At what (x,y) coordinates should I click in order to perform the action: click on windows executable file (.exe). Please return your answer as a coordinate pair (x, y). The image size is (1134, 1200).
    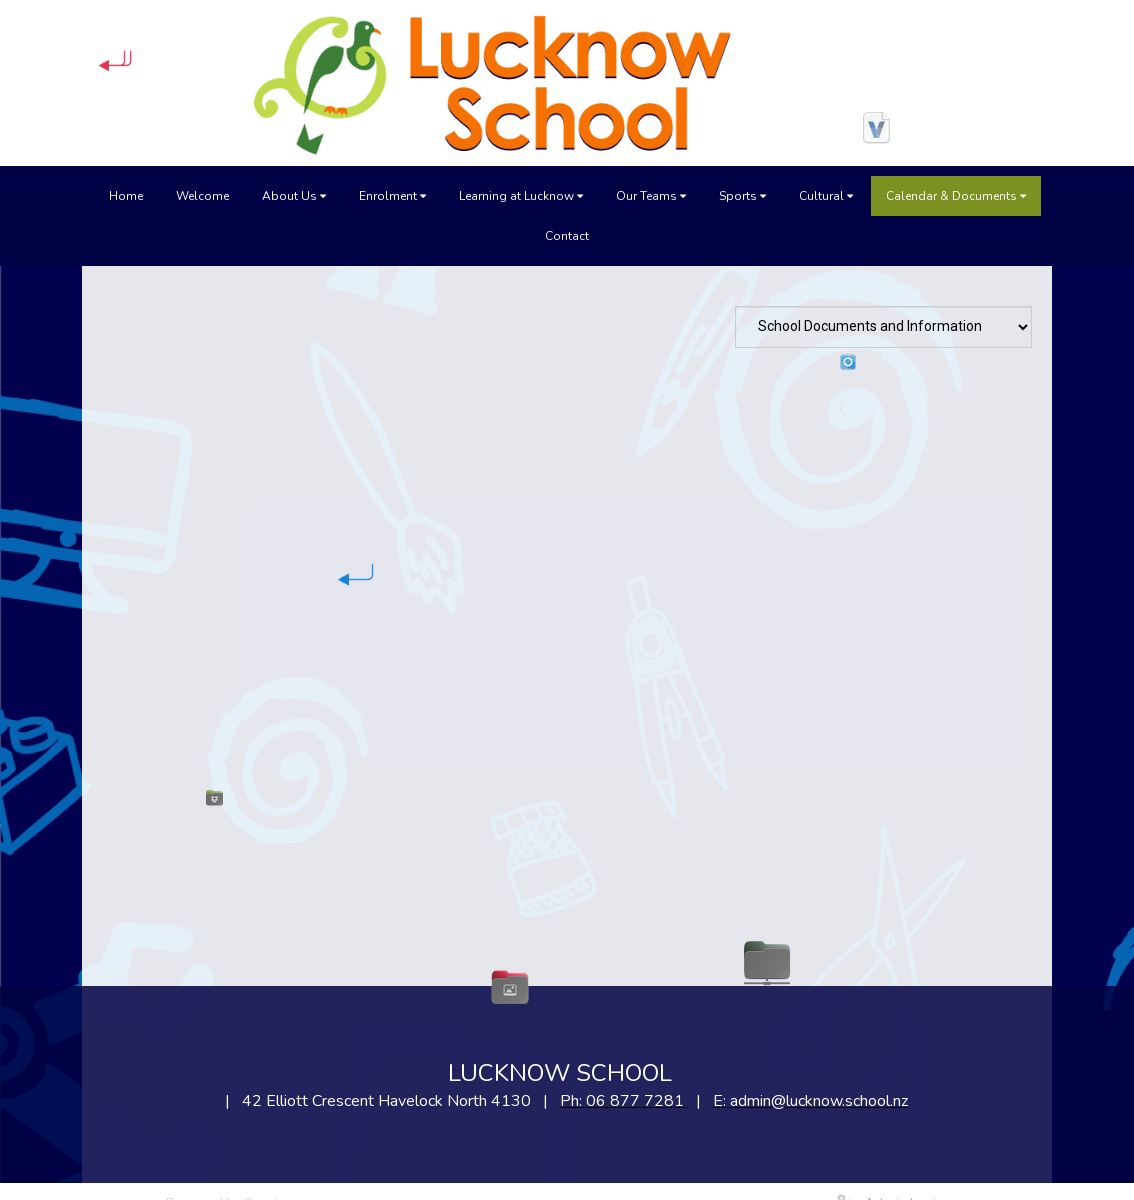
    Looking at the image, I should click on (848, 362).